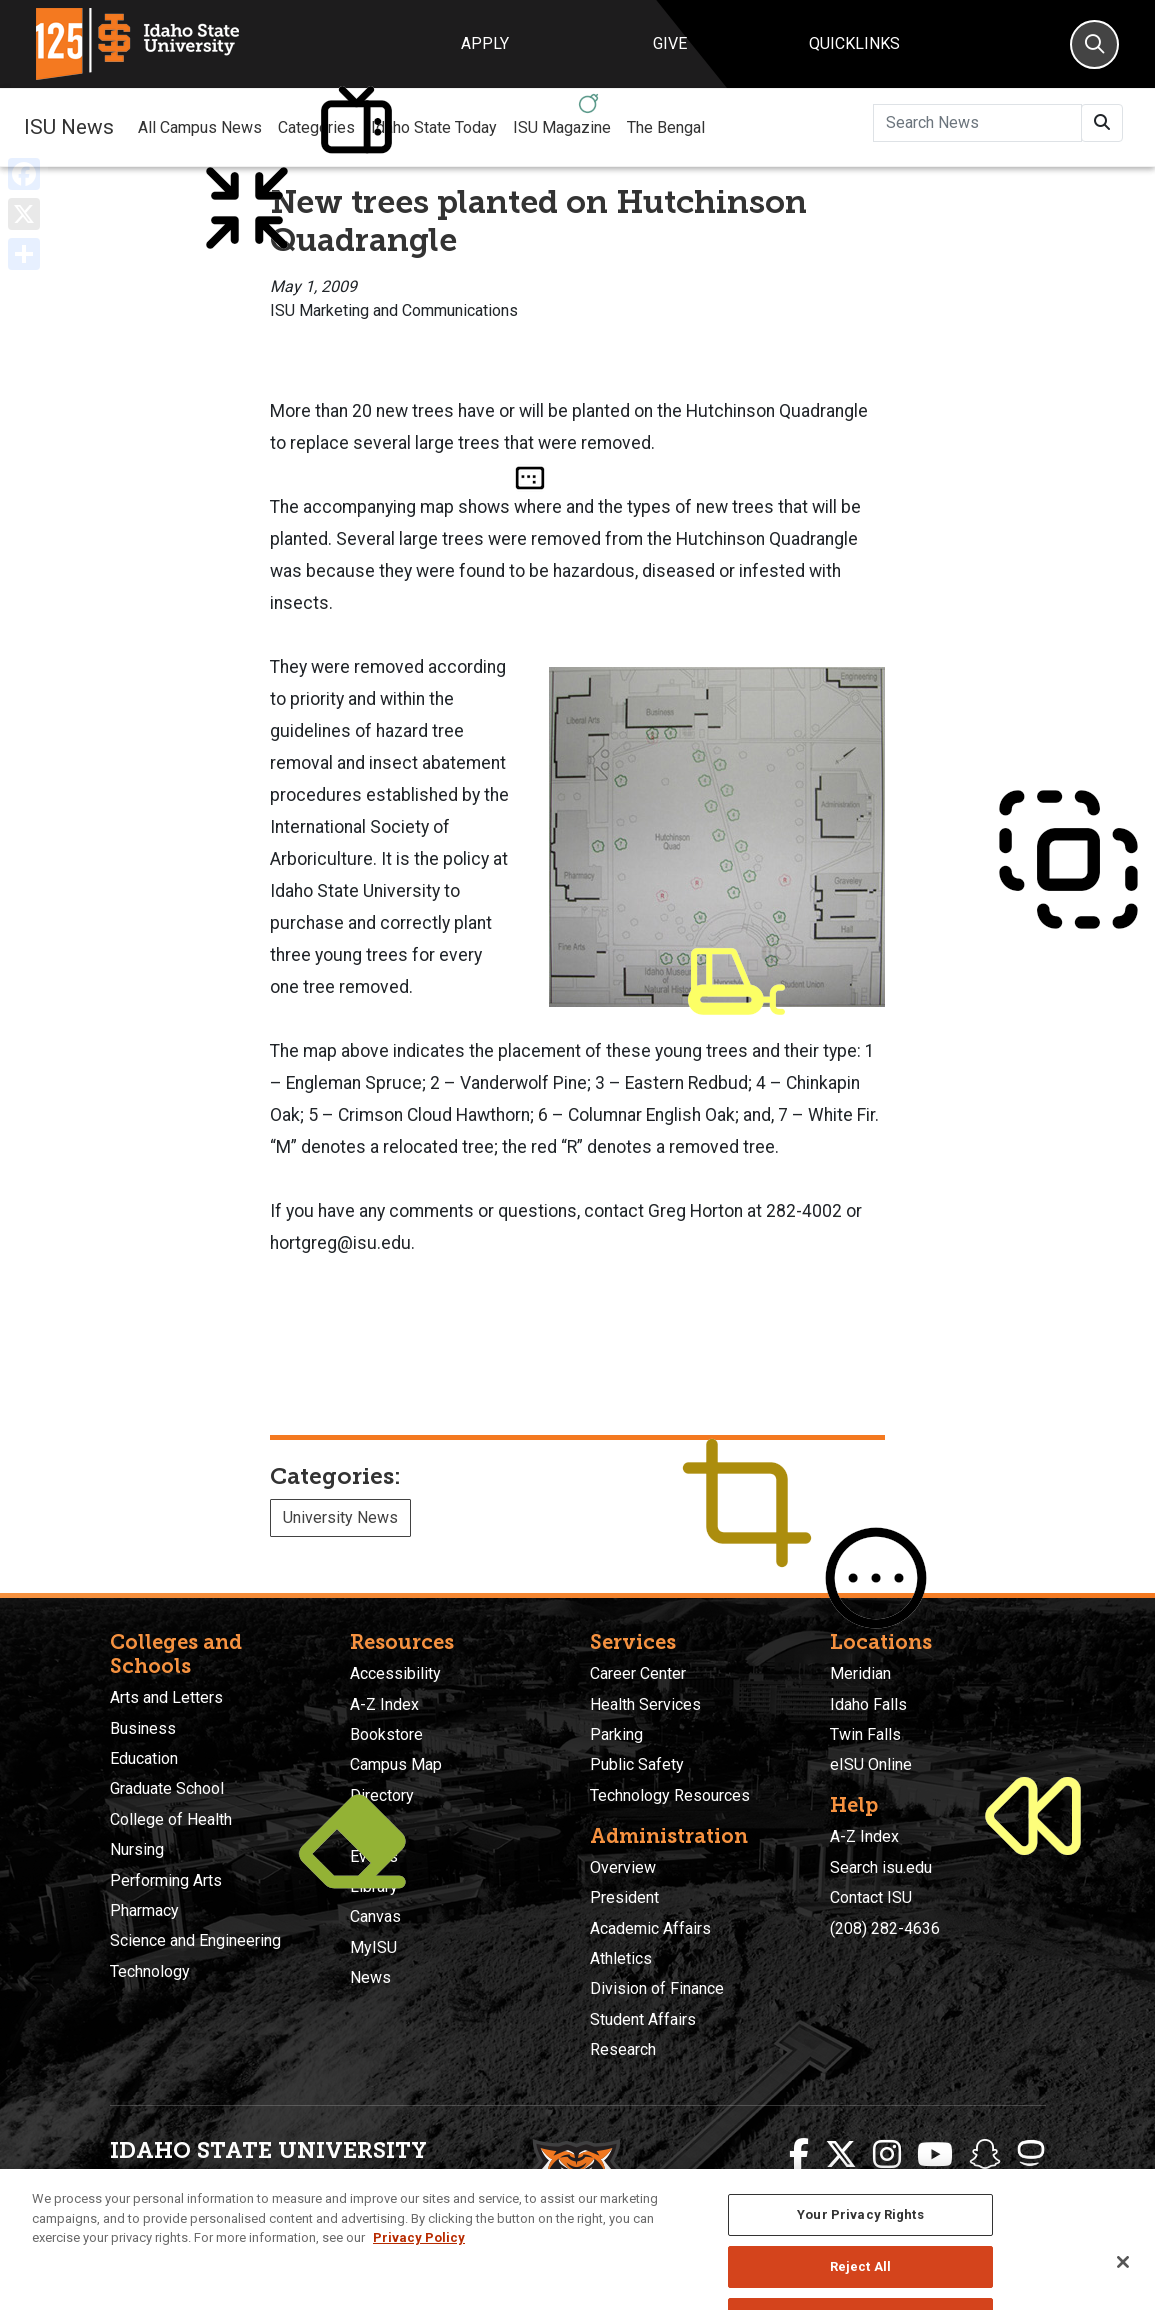 Image resolution: width=1155 pixels, height=2310 pixels. I want to click on access retro or classic TV content, so click(356, 121).